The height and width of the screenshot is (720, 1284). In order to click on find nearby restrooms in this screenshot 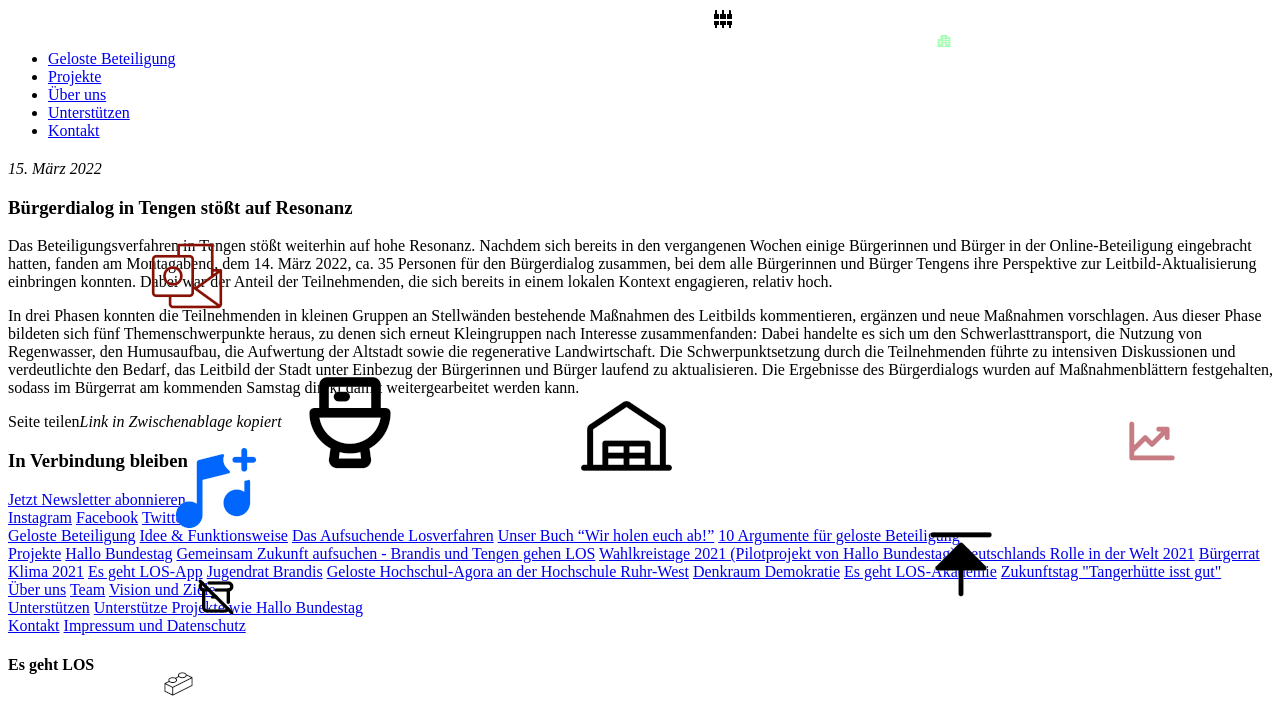, I will do `click(350, 421)`.